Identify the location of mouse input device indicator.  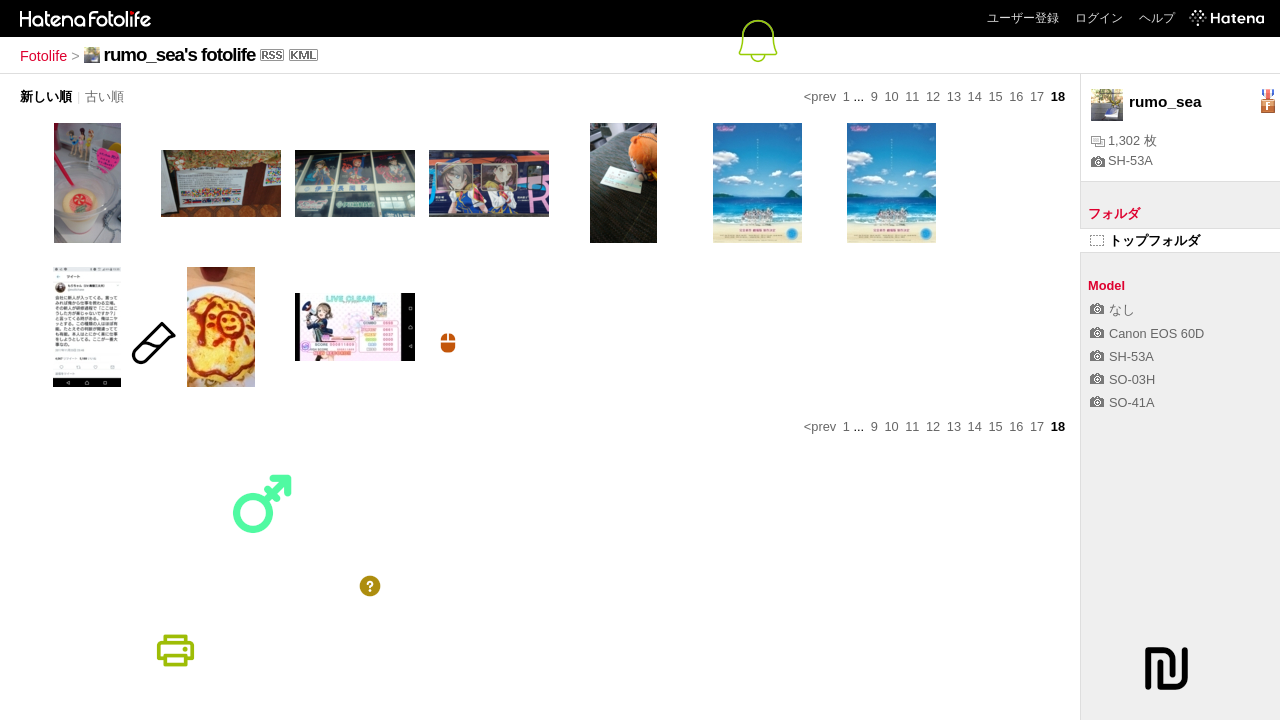
(448, 343).